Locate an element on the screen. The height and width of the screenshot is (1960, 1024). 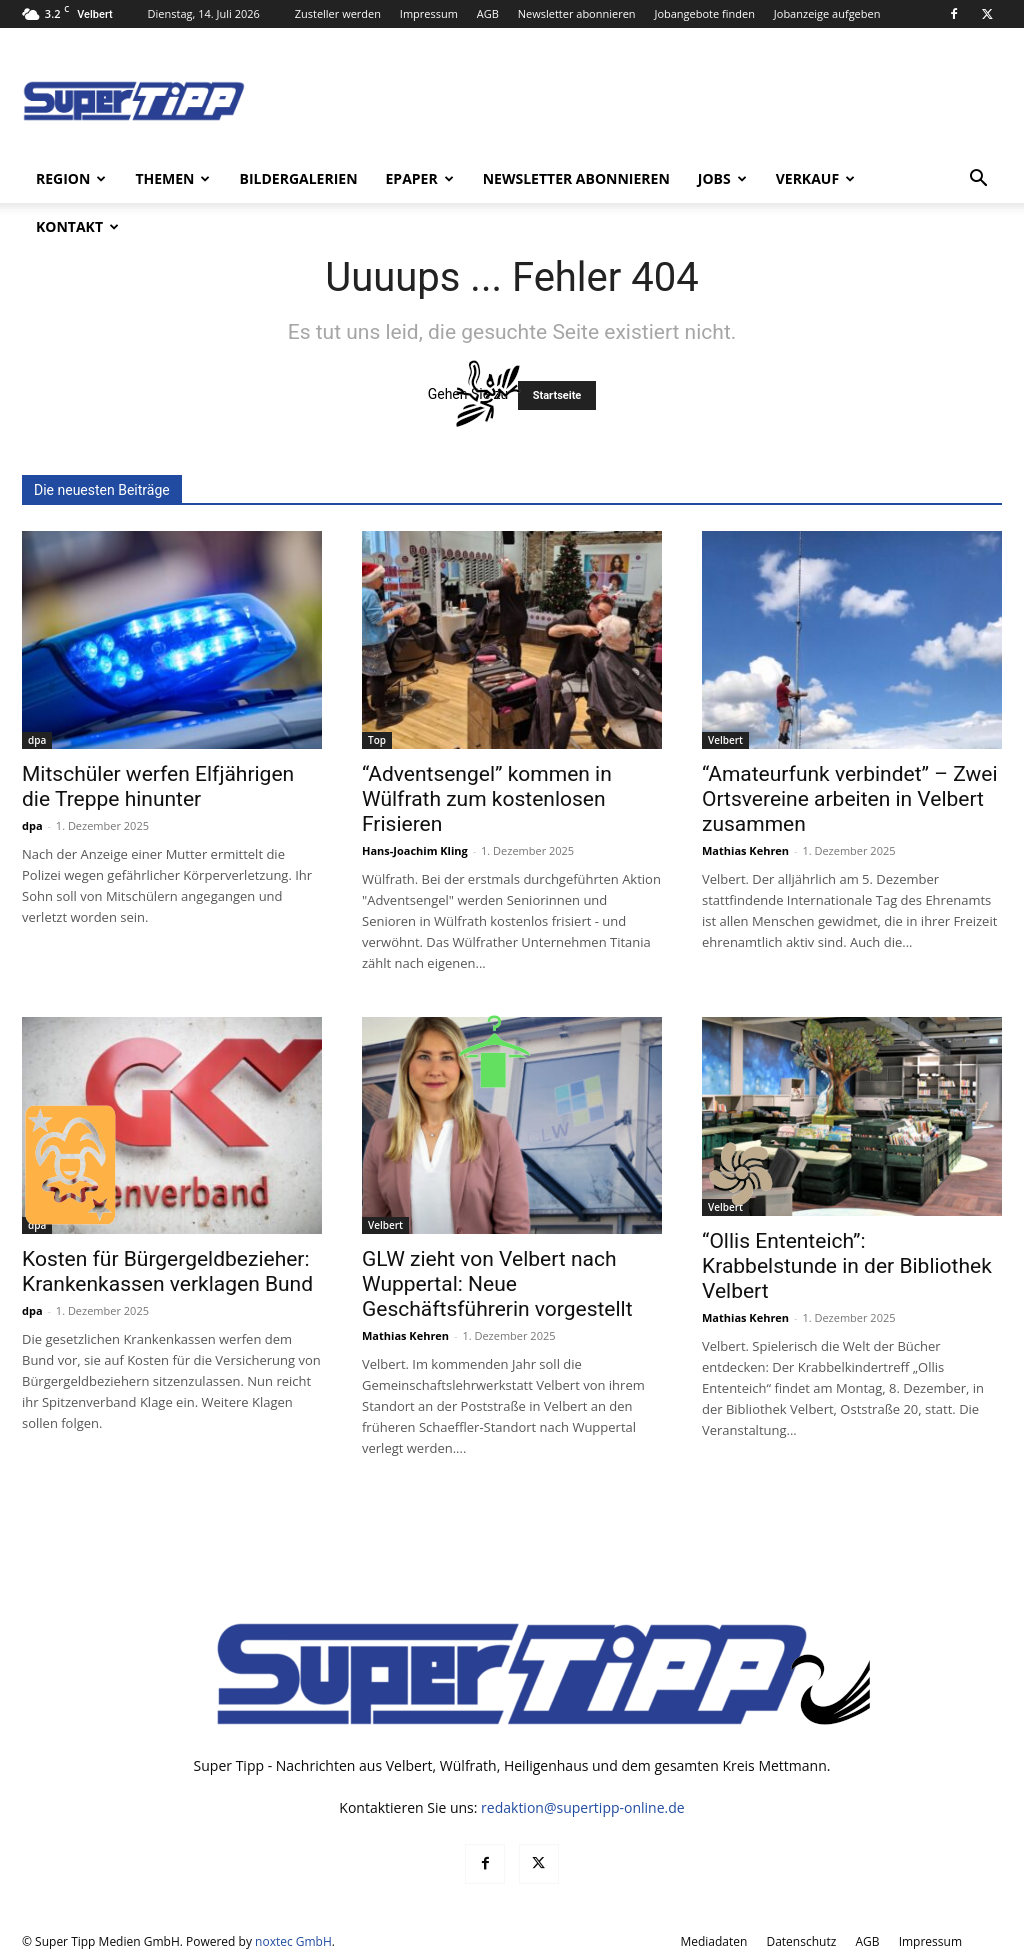
play a wild card or joker in a card game is located at coordinates (70, 1165).